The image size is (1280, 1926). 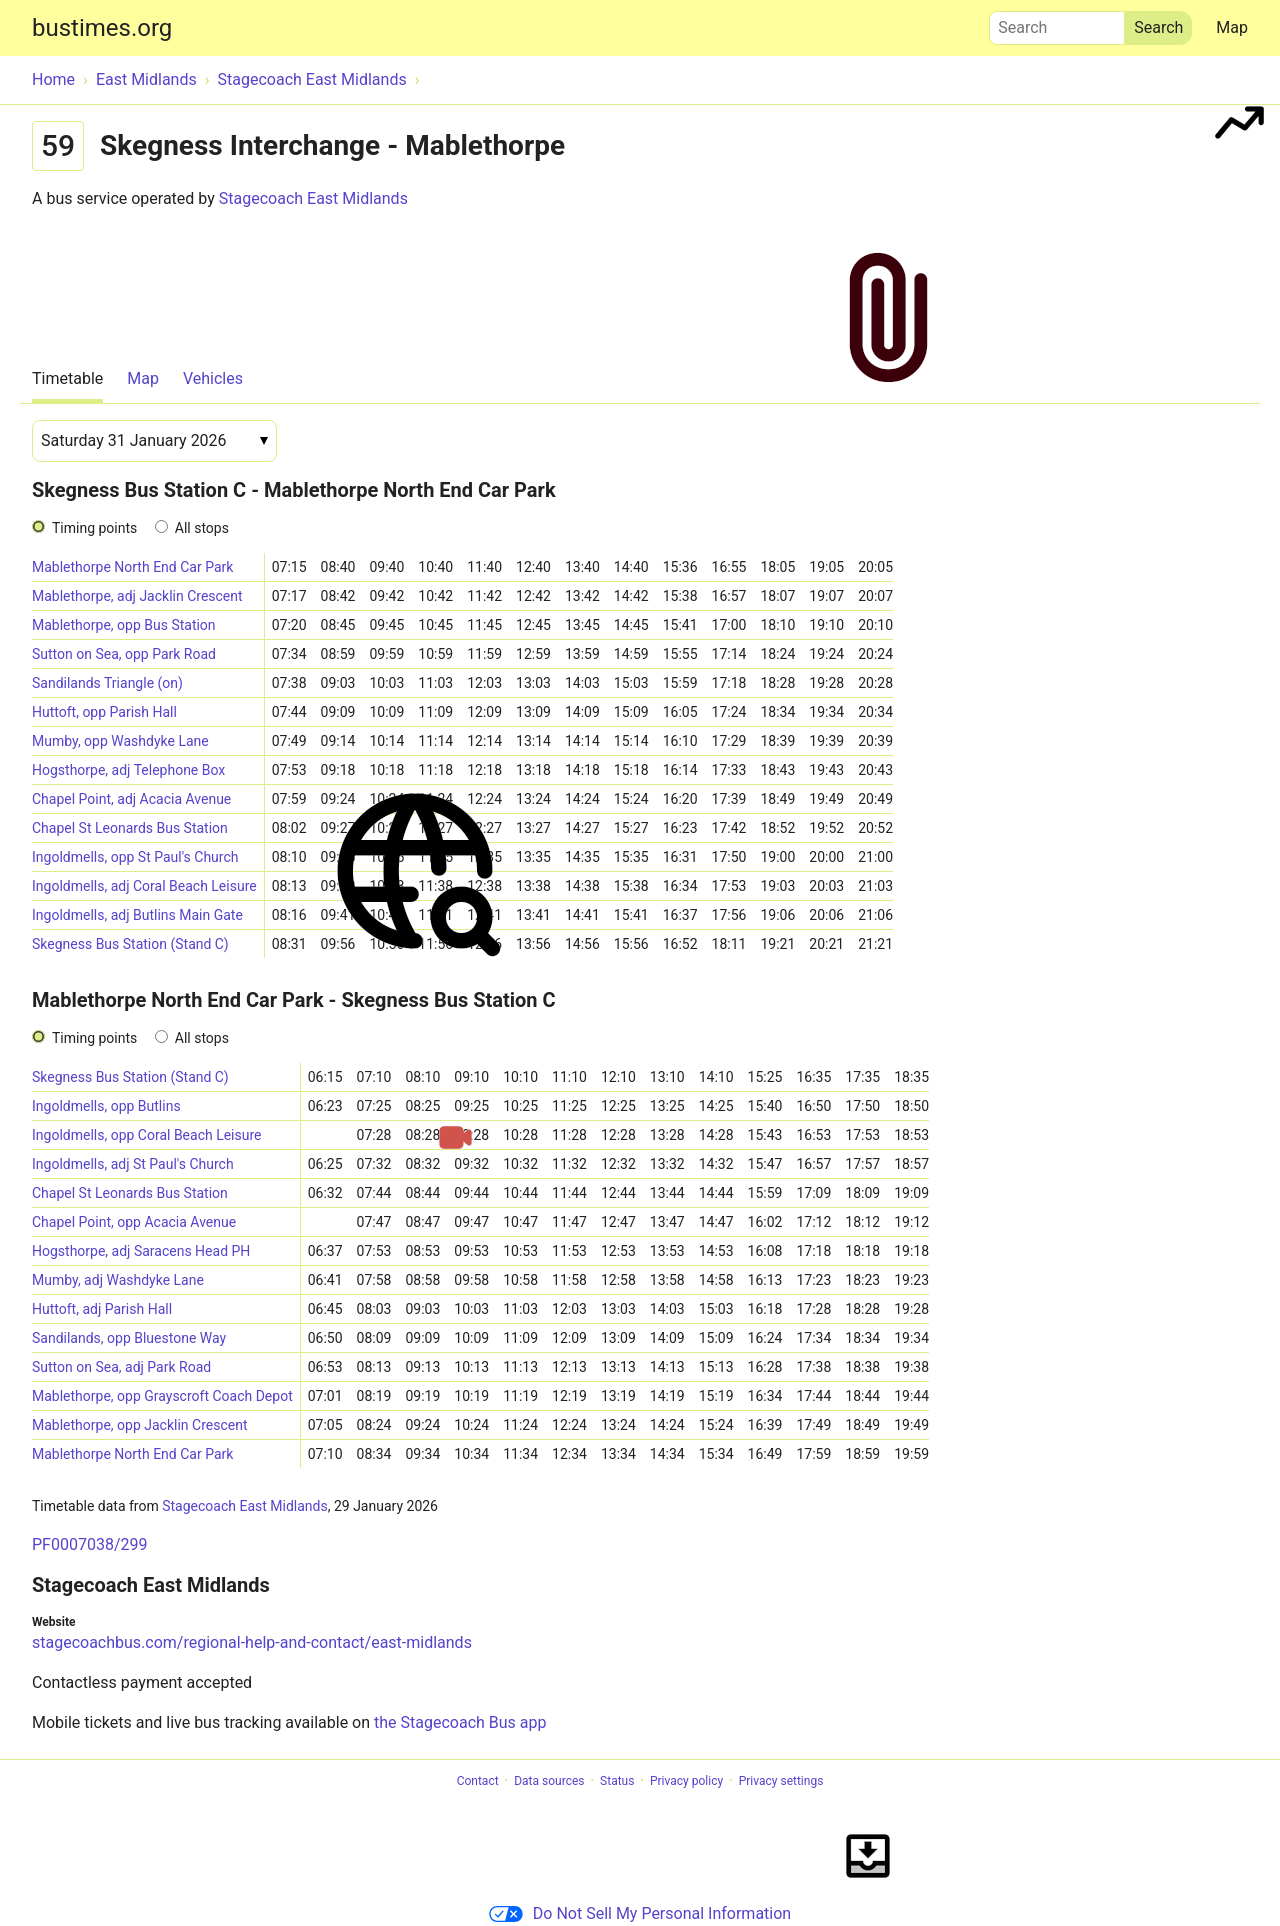 What do you see at coordinates (1239, 122) in the screenshot?
I see `view trending or popular content` at bounding box center [1239, 122].